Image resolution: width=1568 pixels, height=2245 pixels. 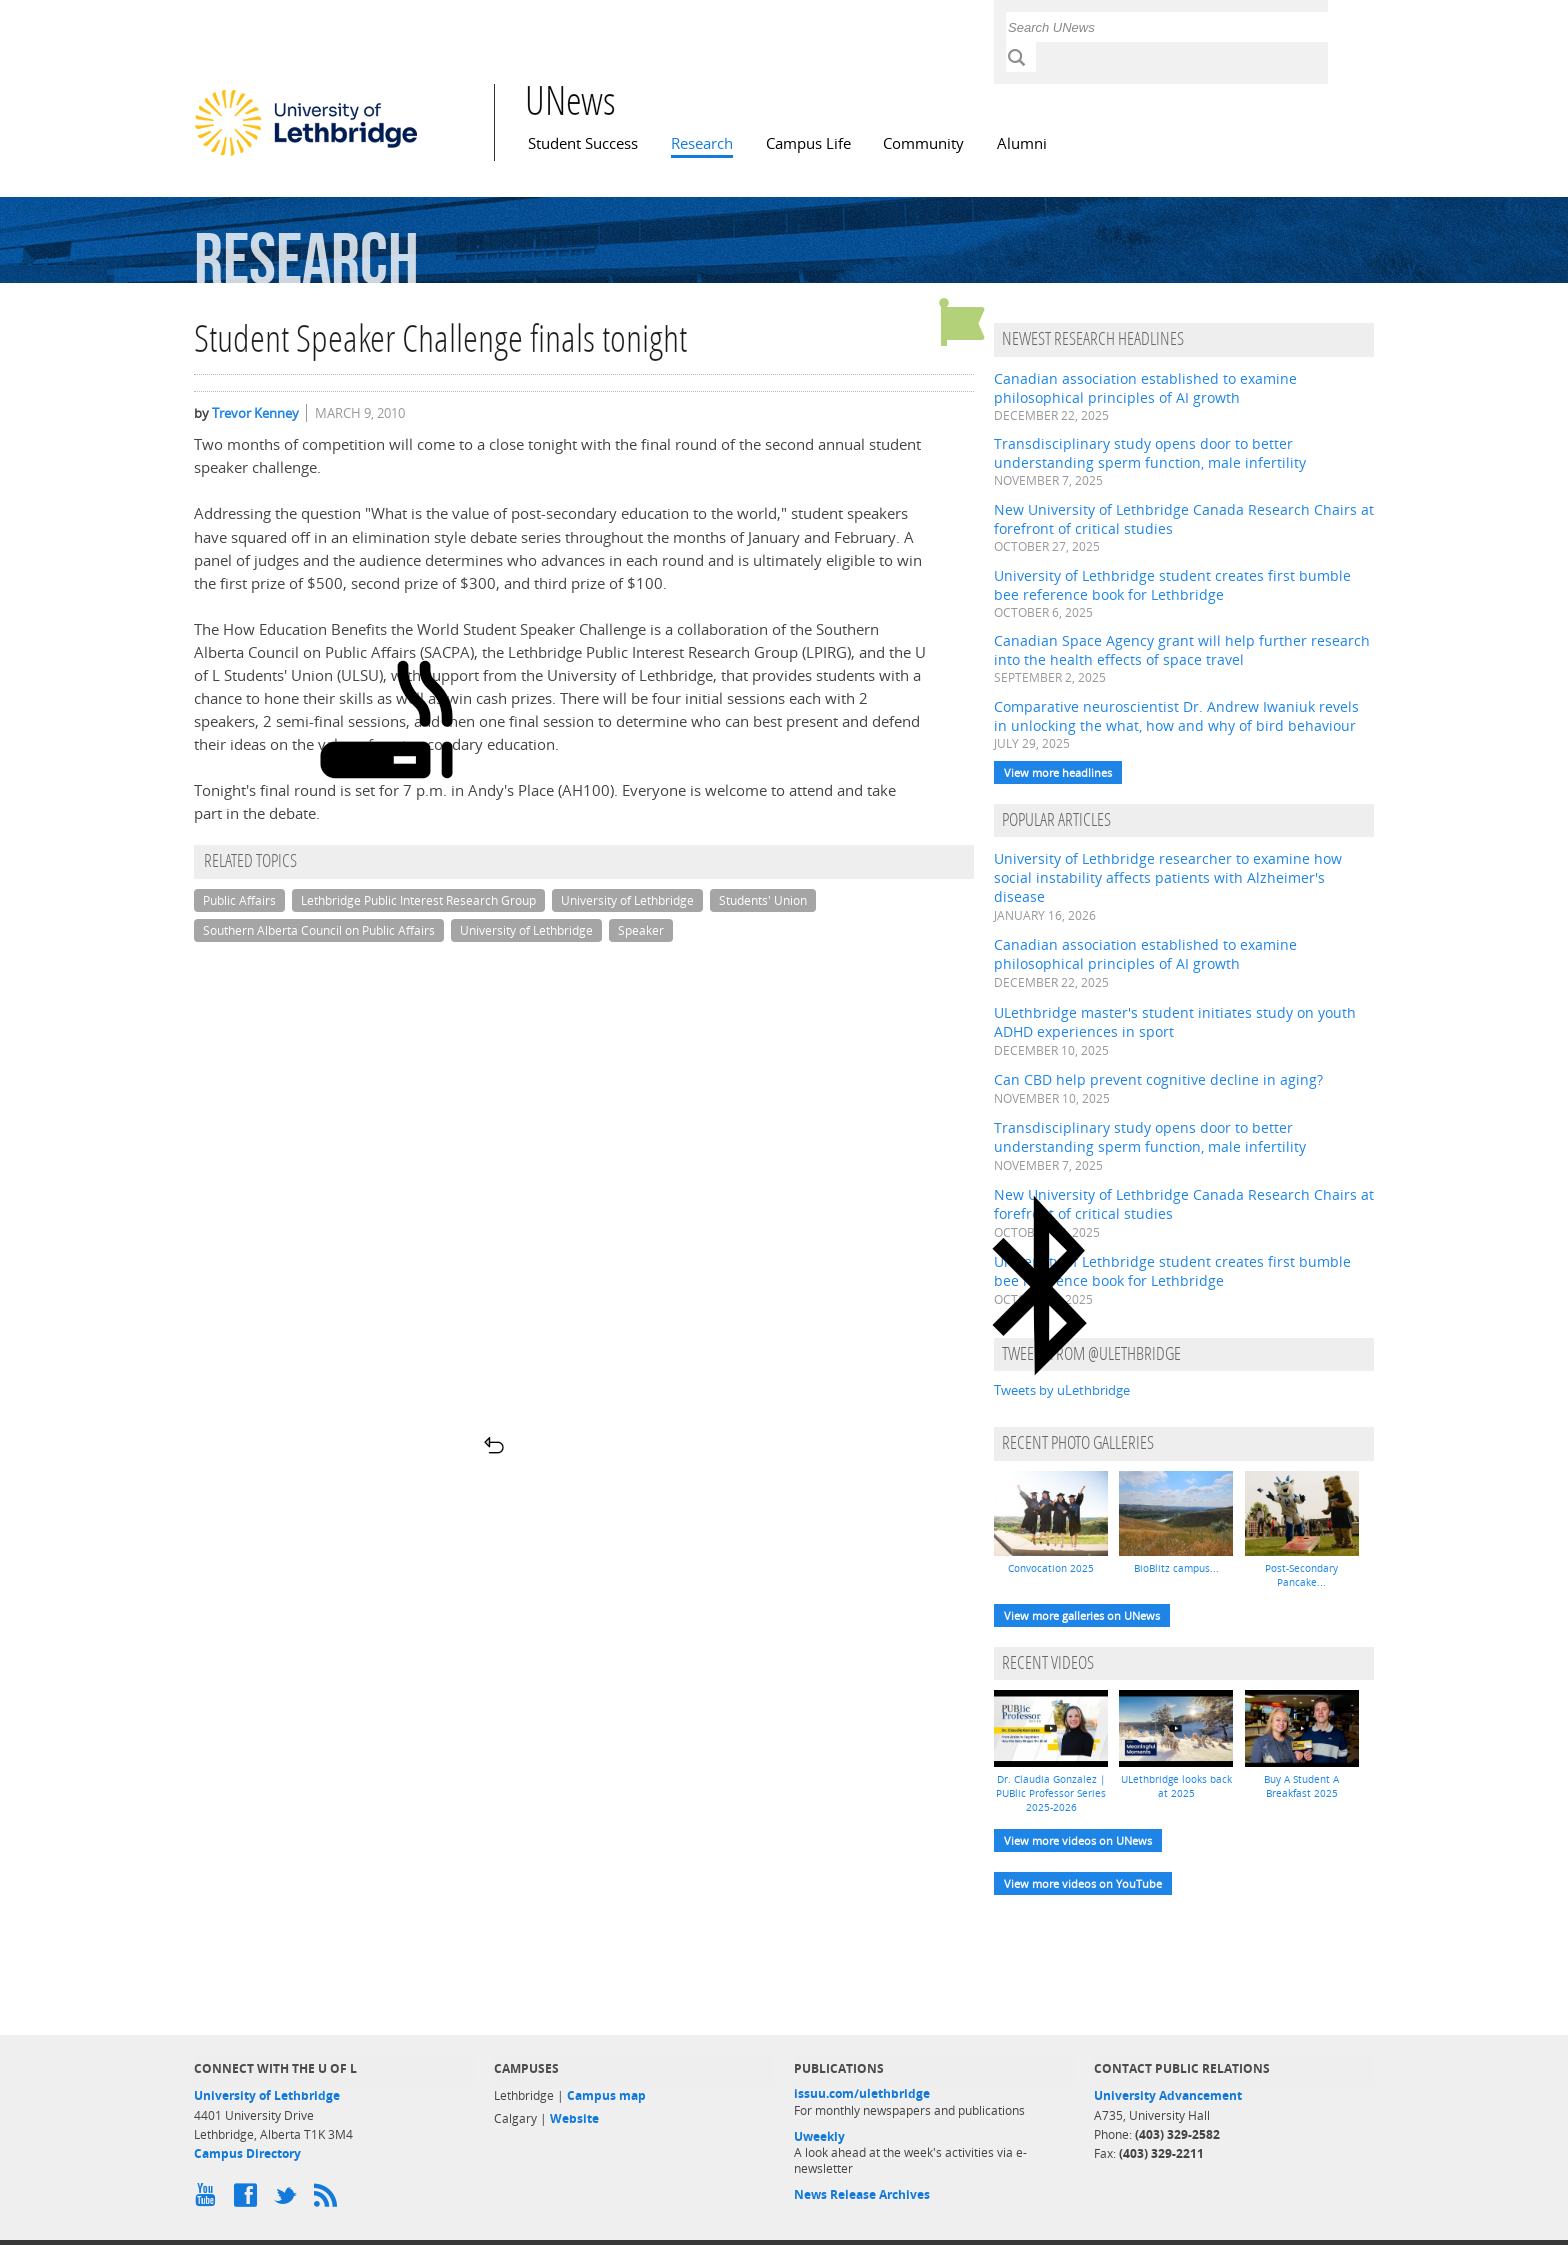 I want to click on bluetooth connectivity status, so click(x=1039, y=1285).